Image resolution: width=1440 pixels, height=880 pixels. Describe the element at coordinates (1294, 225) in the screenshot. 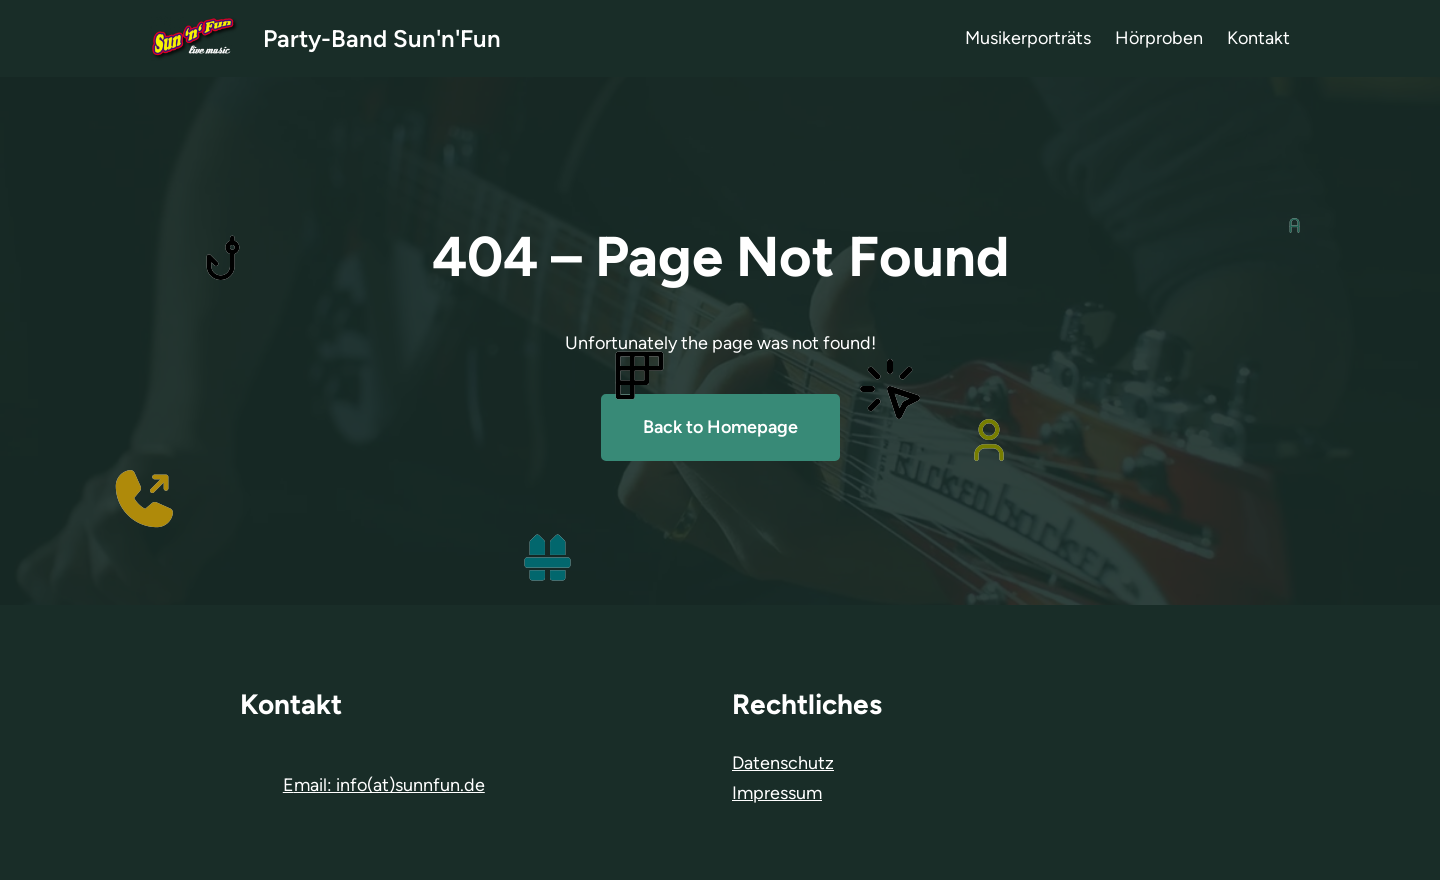

I see `select font or text formatting options` at that location.